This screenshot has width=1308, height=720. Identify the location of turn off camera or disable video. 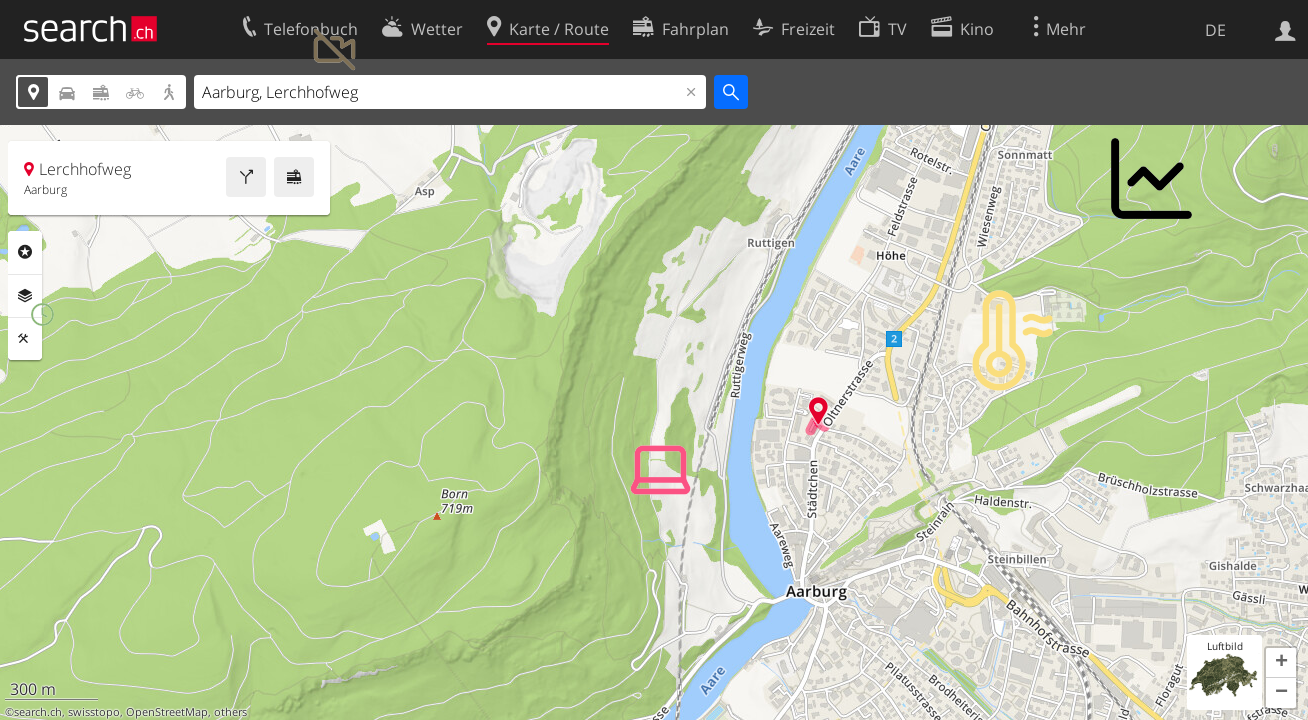
(334, 49).